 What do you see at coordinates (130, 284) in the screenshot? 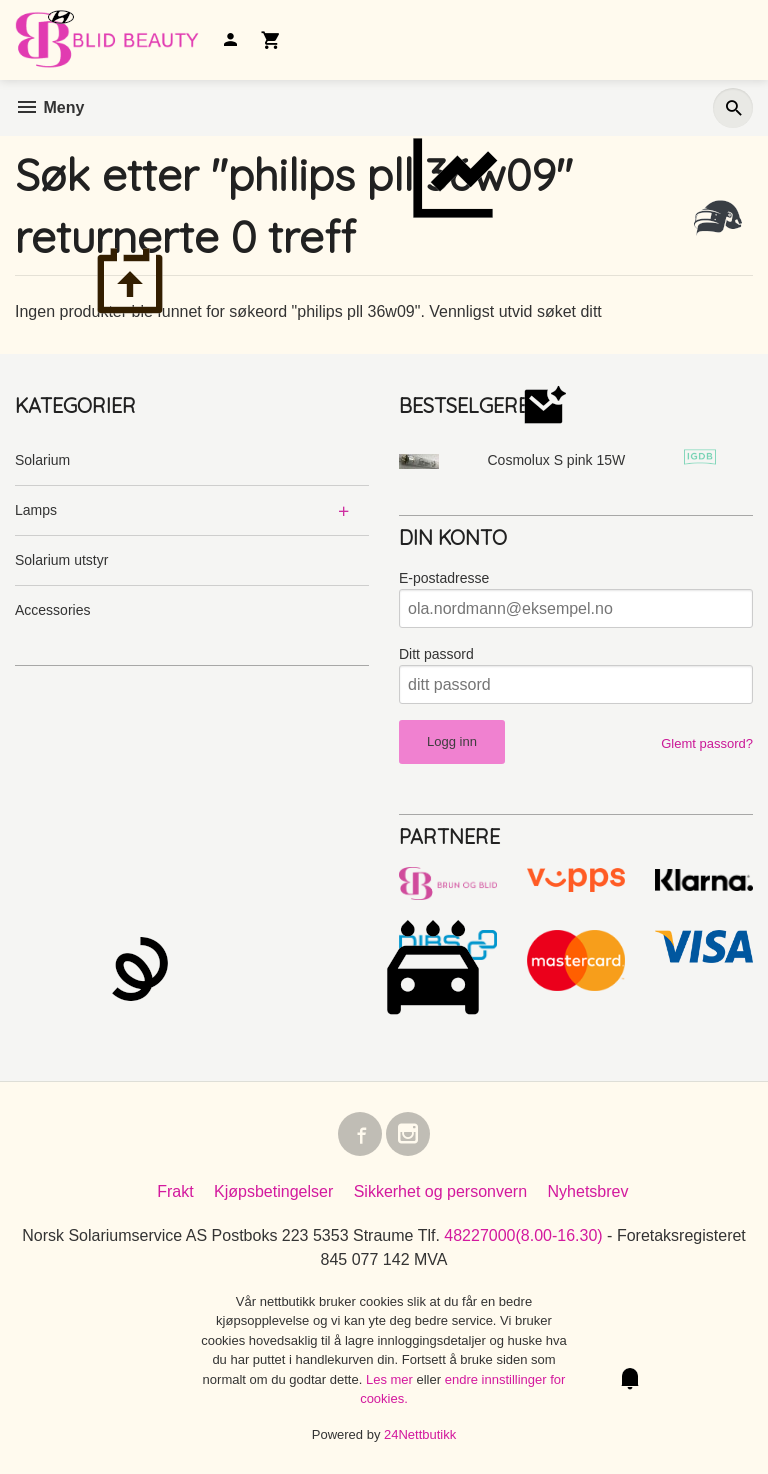
I see `upload image to gallery` at bounding box center [130, 284].